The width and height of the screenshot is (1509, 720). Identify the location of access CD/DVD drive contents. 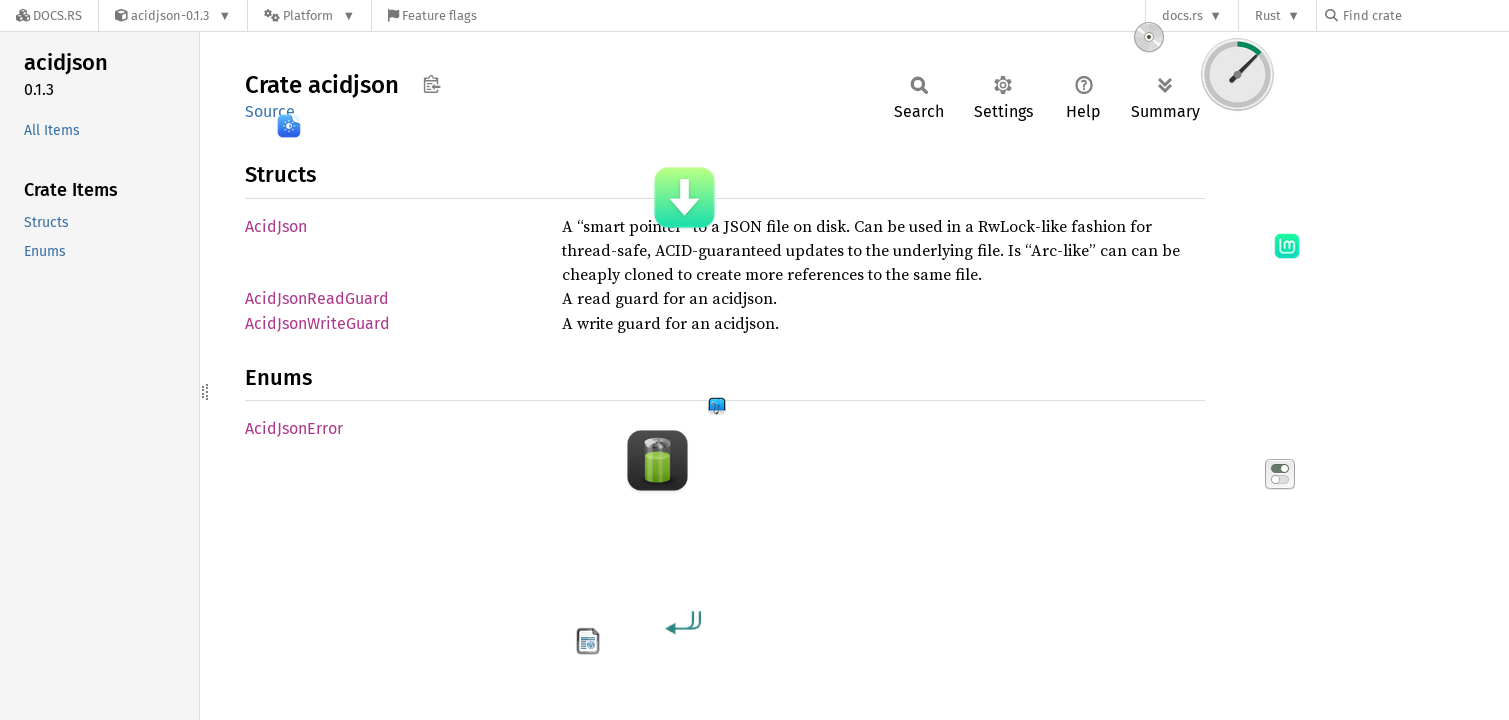
(1149, 37).